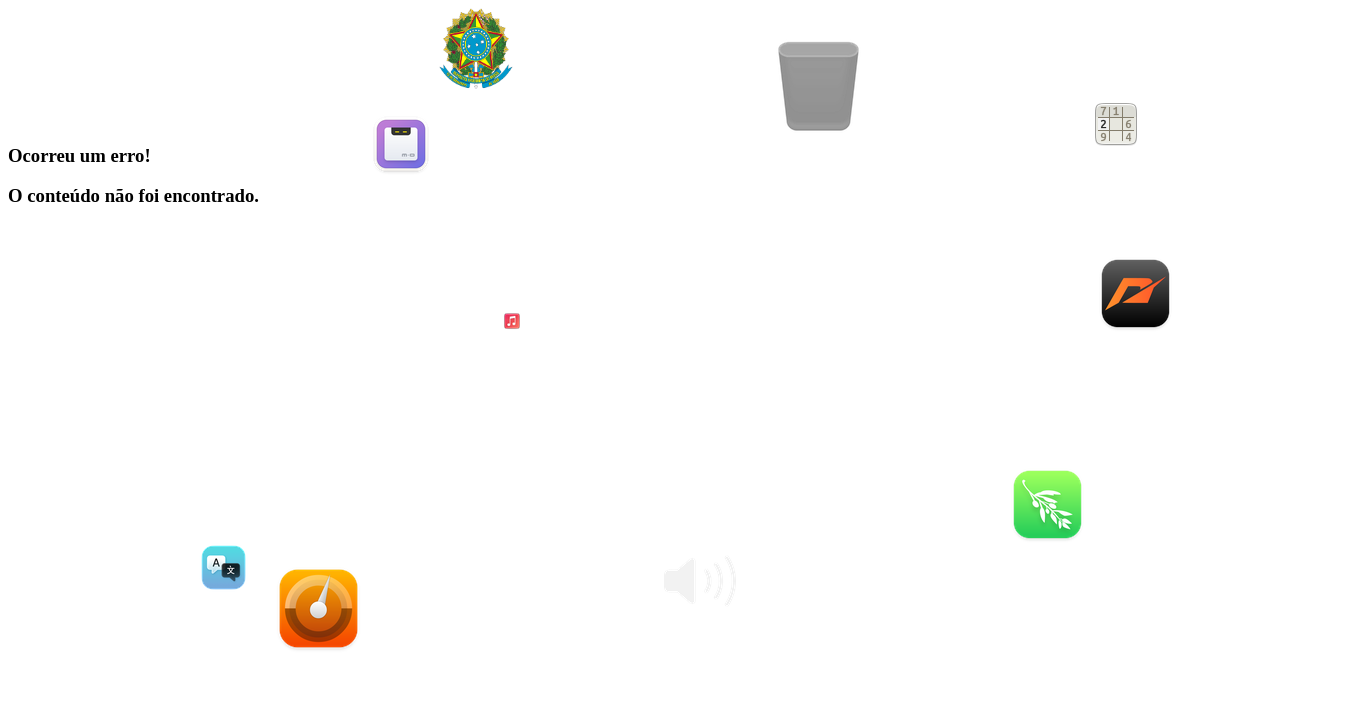  What do you see at coordinates (512, 321) in the screenshot?
I see `open the gnome music app` at bounding box center [512, 321].